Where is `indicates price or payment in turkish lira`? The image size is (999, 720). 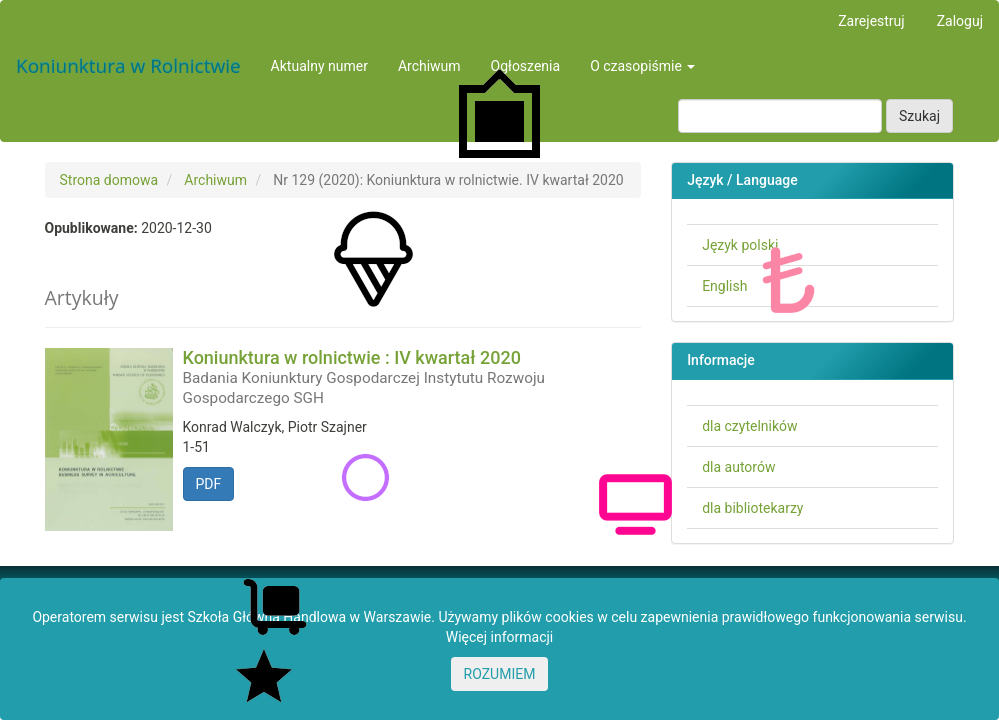 indicates price or payment in turkish lira is located at coordinates (785, 280).